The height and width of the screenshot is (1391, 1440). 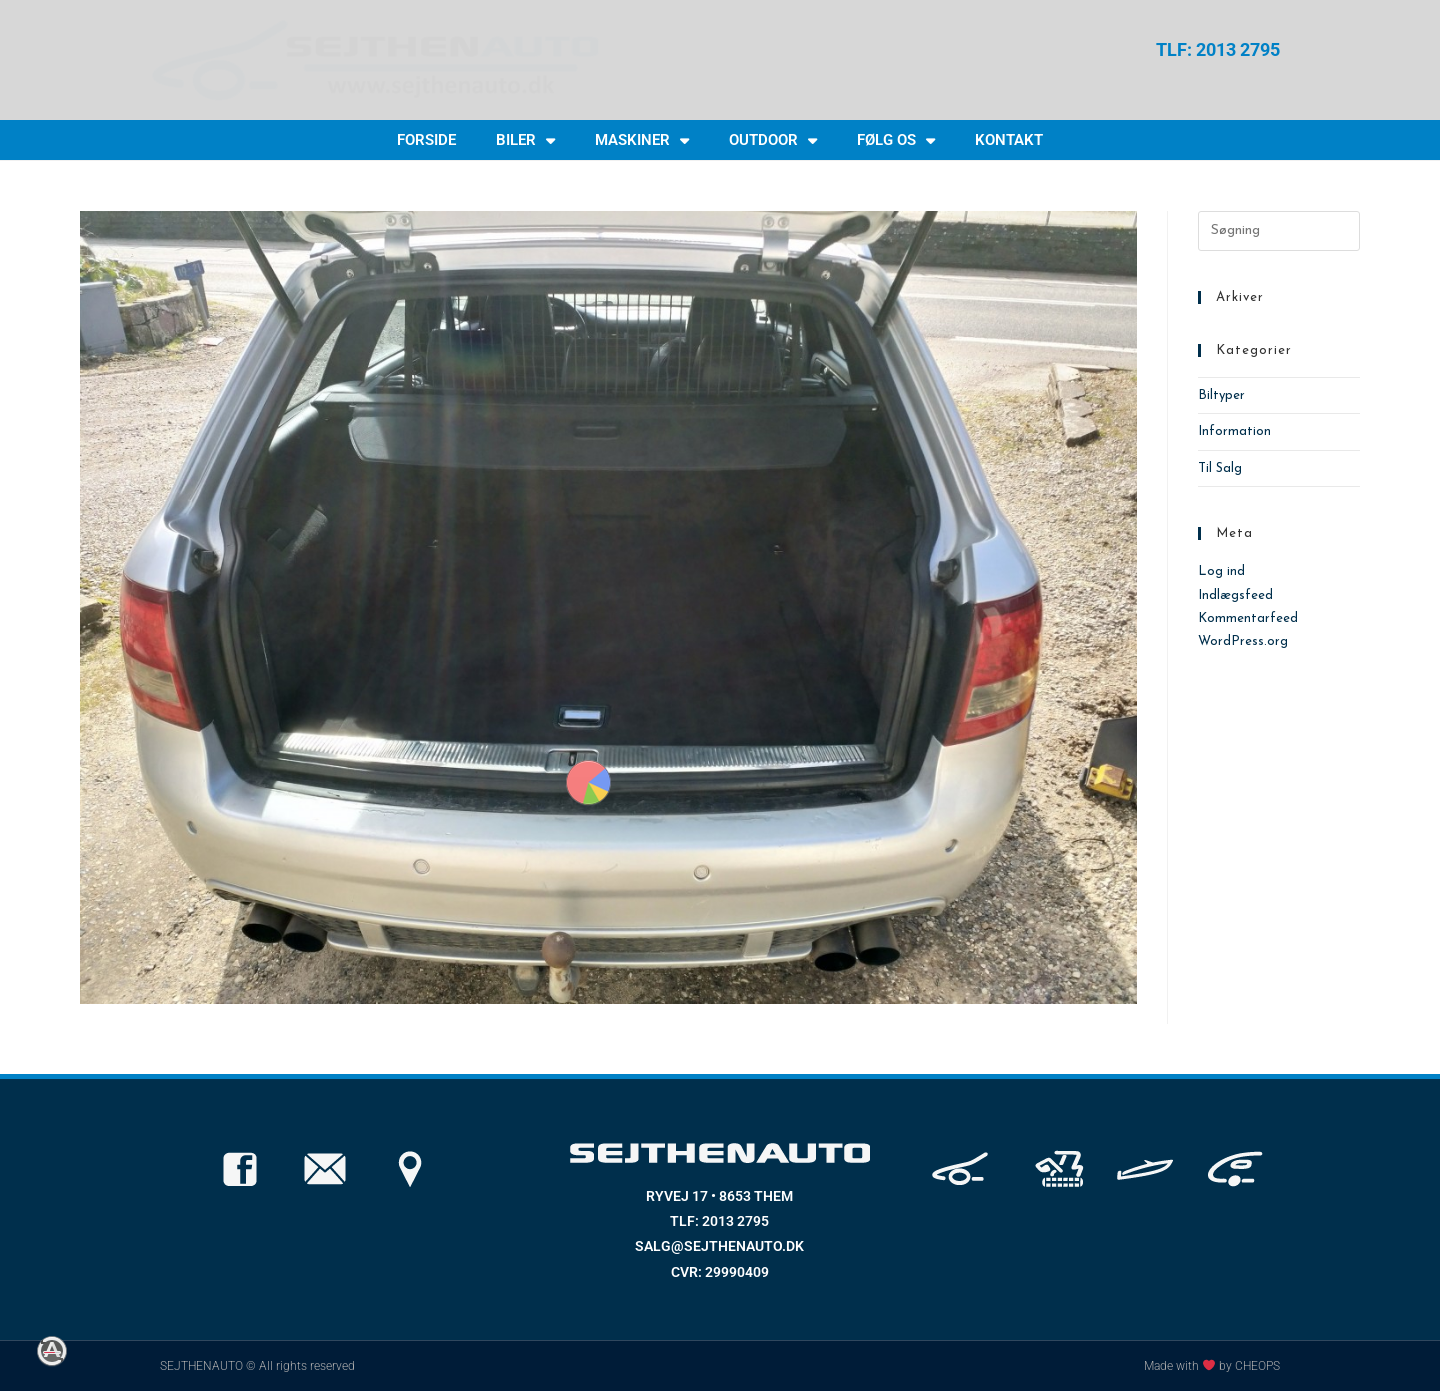 What do you see at coordinates (52, 1351) in the screenshot?
I see `check for system software updates` at bounding box center [52, 1351].